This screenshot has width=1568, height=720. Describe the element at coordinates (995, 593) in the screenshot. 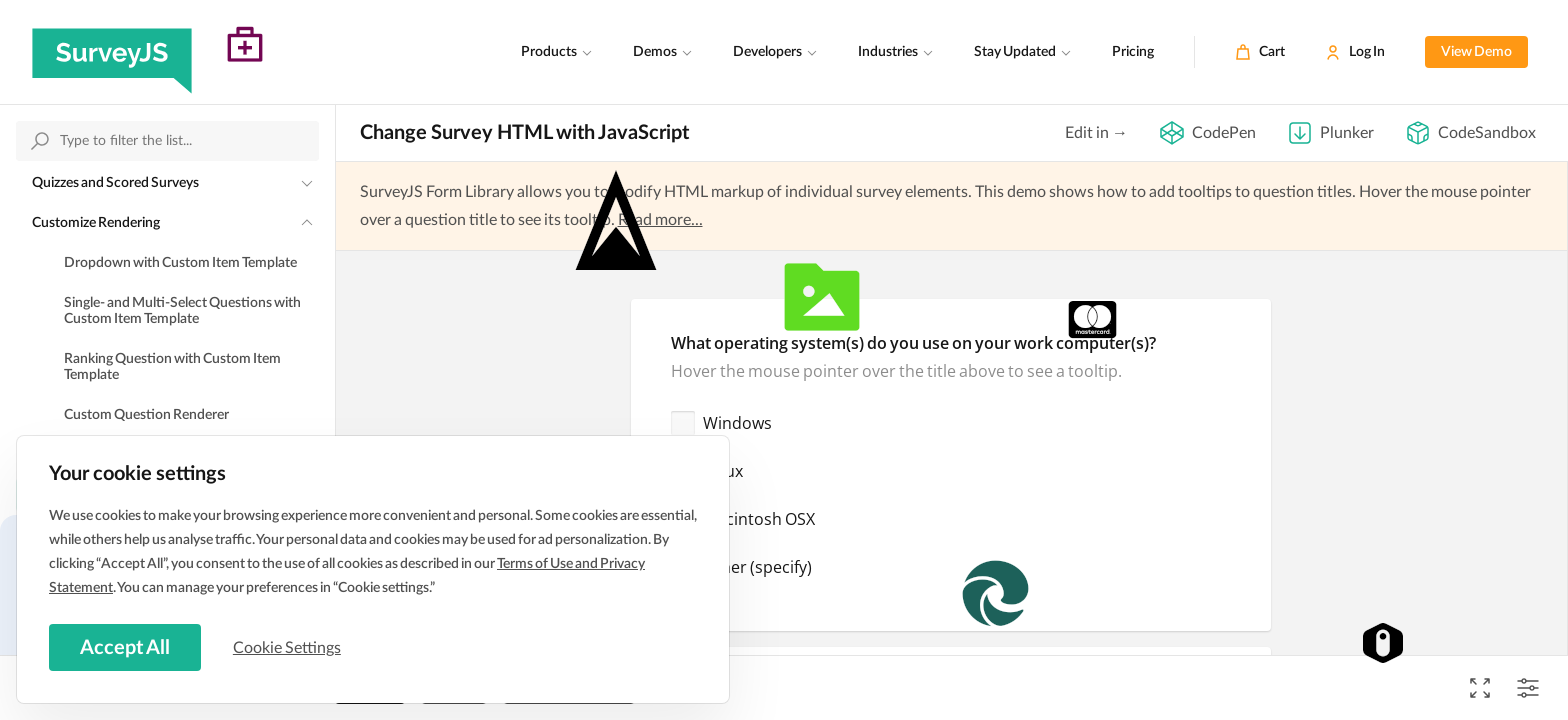

I see `open microsoft edge browser` at that location.